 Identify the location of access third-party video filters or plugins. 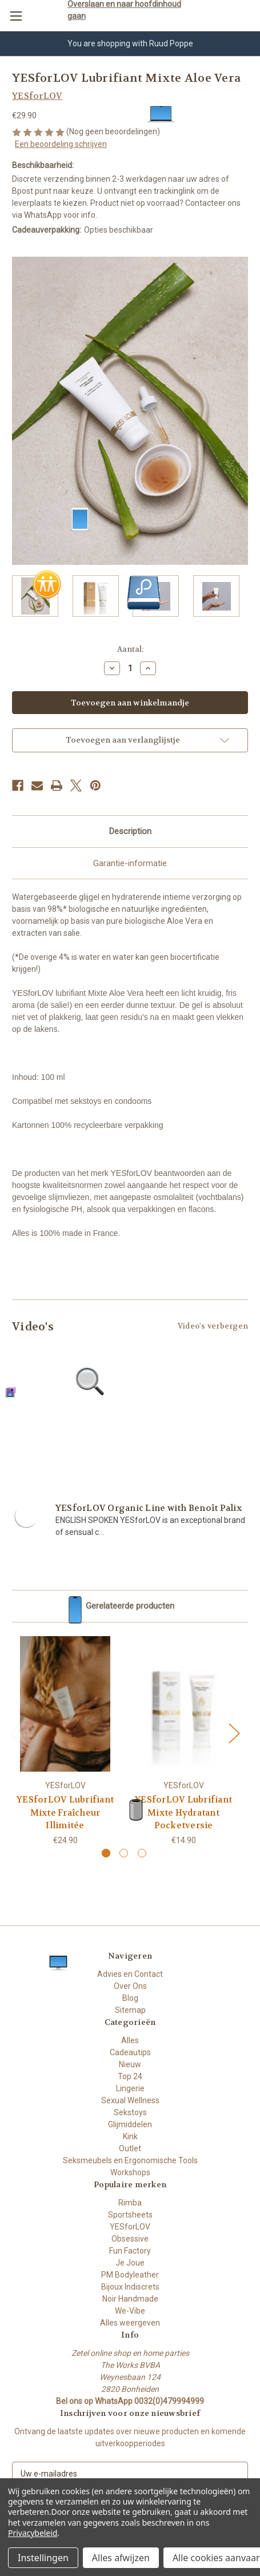
(11, 1392).